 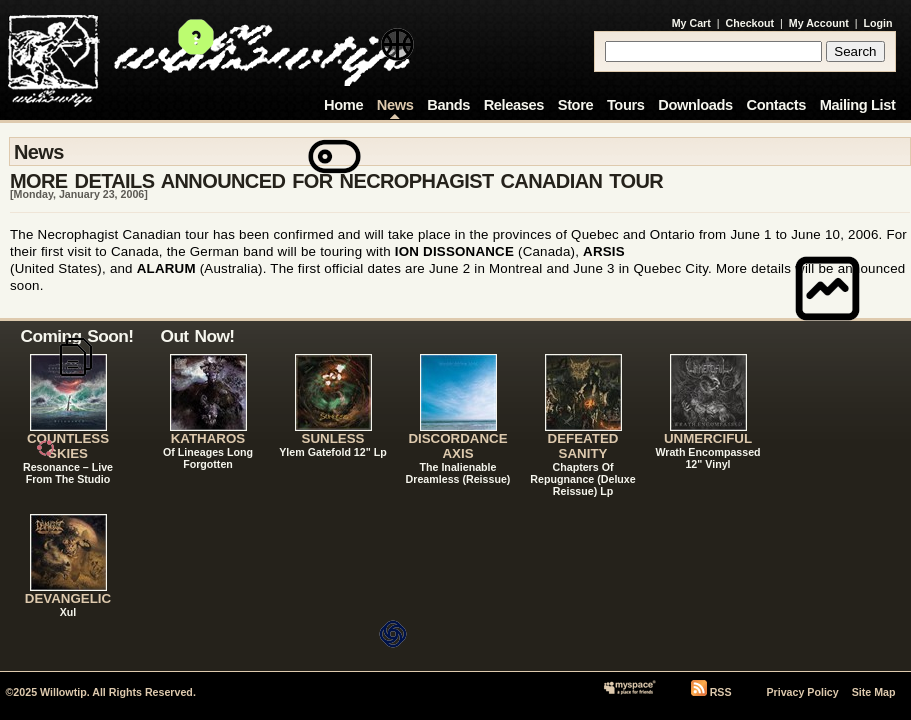 I want to click on access basketball or sports content, so click(x=397, y=44).